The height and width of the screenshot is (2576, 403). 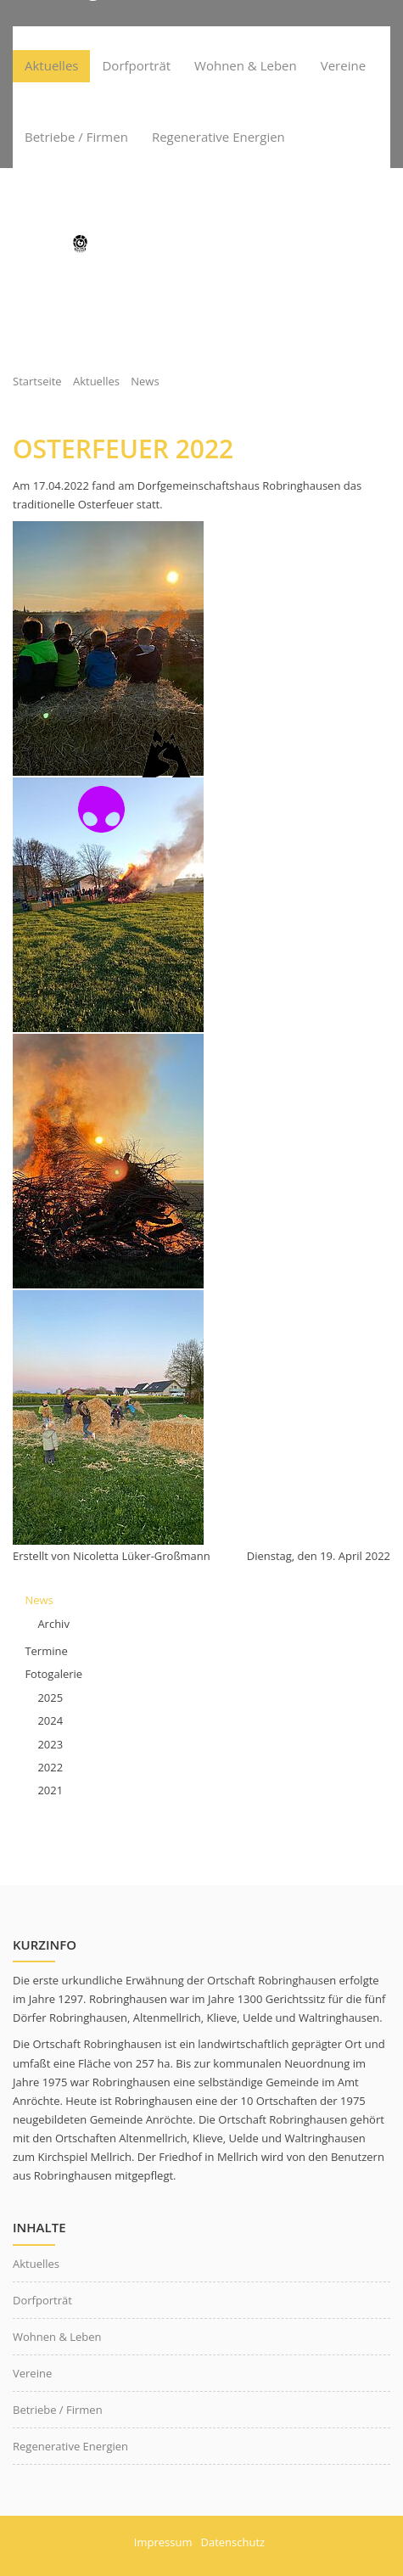 I want to click on summon or activate a beholder creature, so click(x=80, y=244).